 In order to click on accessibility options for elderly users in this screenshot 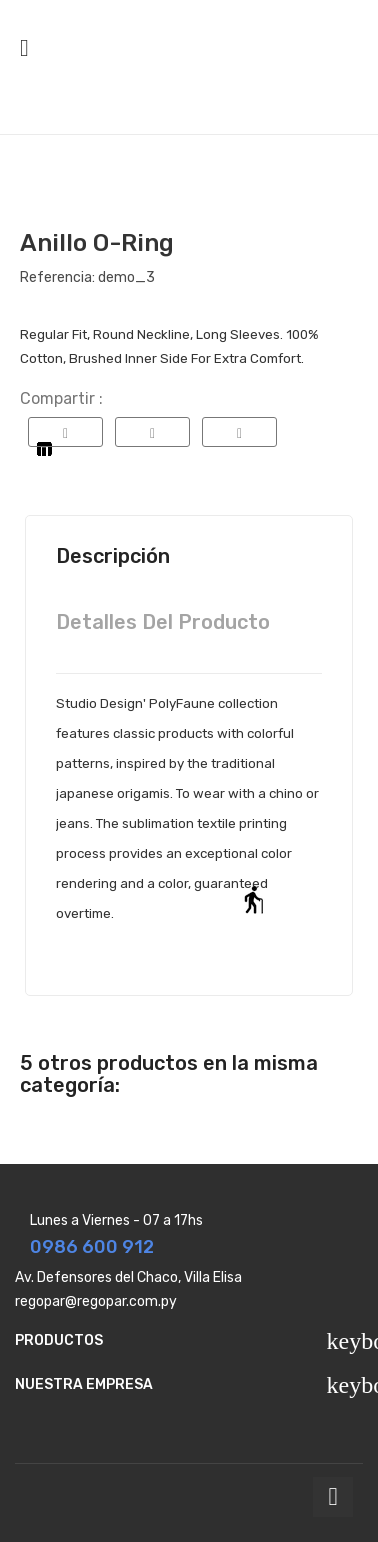, I will do `click(252, 899)`.